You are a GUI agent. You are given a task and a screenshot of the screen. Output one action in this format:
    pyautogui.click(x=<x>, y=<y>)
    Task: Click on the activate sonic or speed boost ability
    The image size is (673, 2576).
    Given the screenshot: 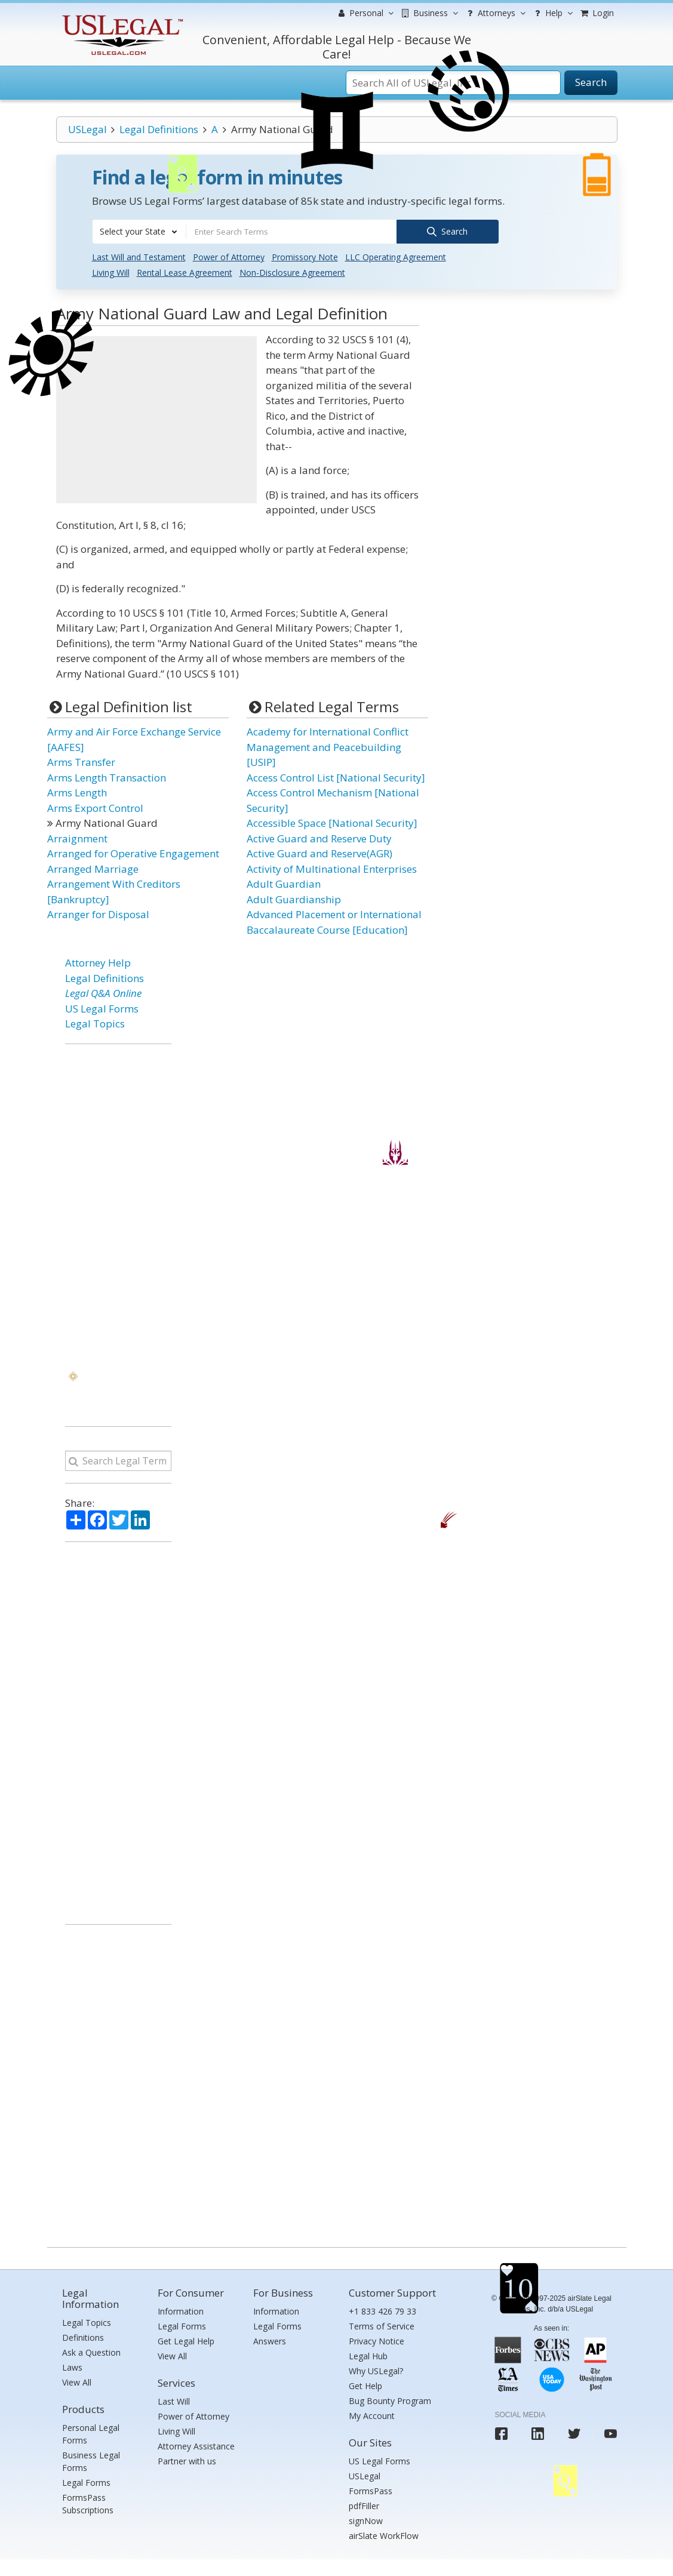 What is the action you would take?
    pyautogui.click(x=468, y=91)
    